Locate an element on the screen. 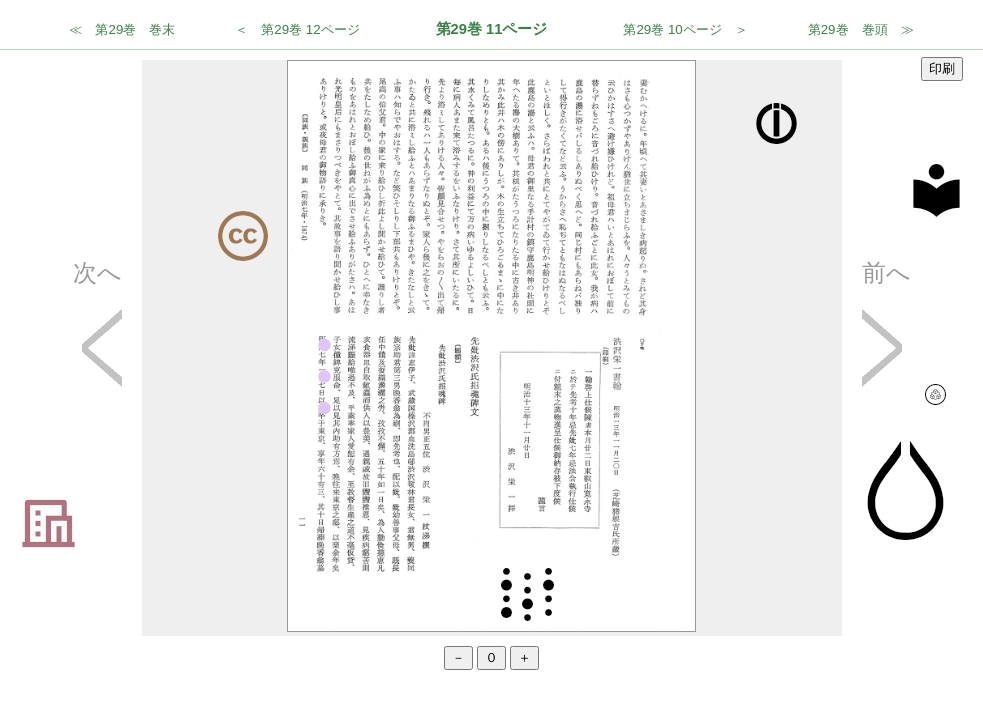  open weights & biases dashboard is located at coordinates (527, 594).